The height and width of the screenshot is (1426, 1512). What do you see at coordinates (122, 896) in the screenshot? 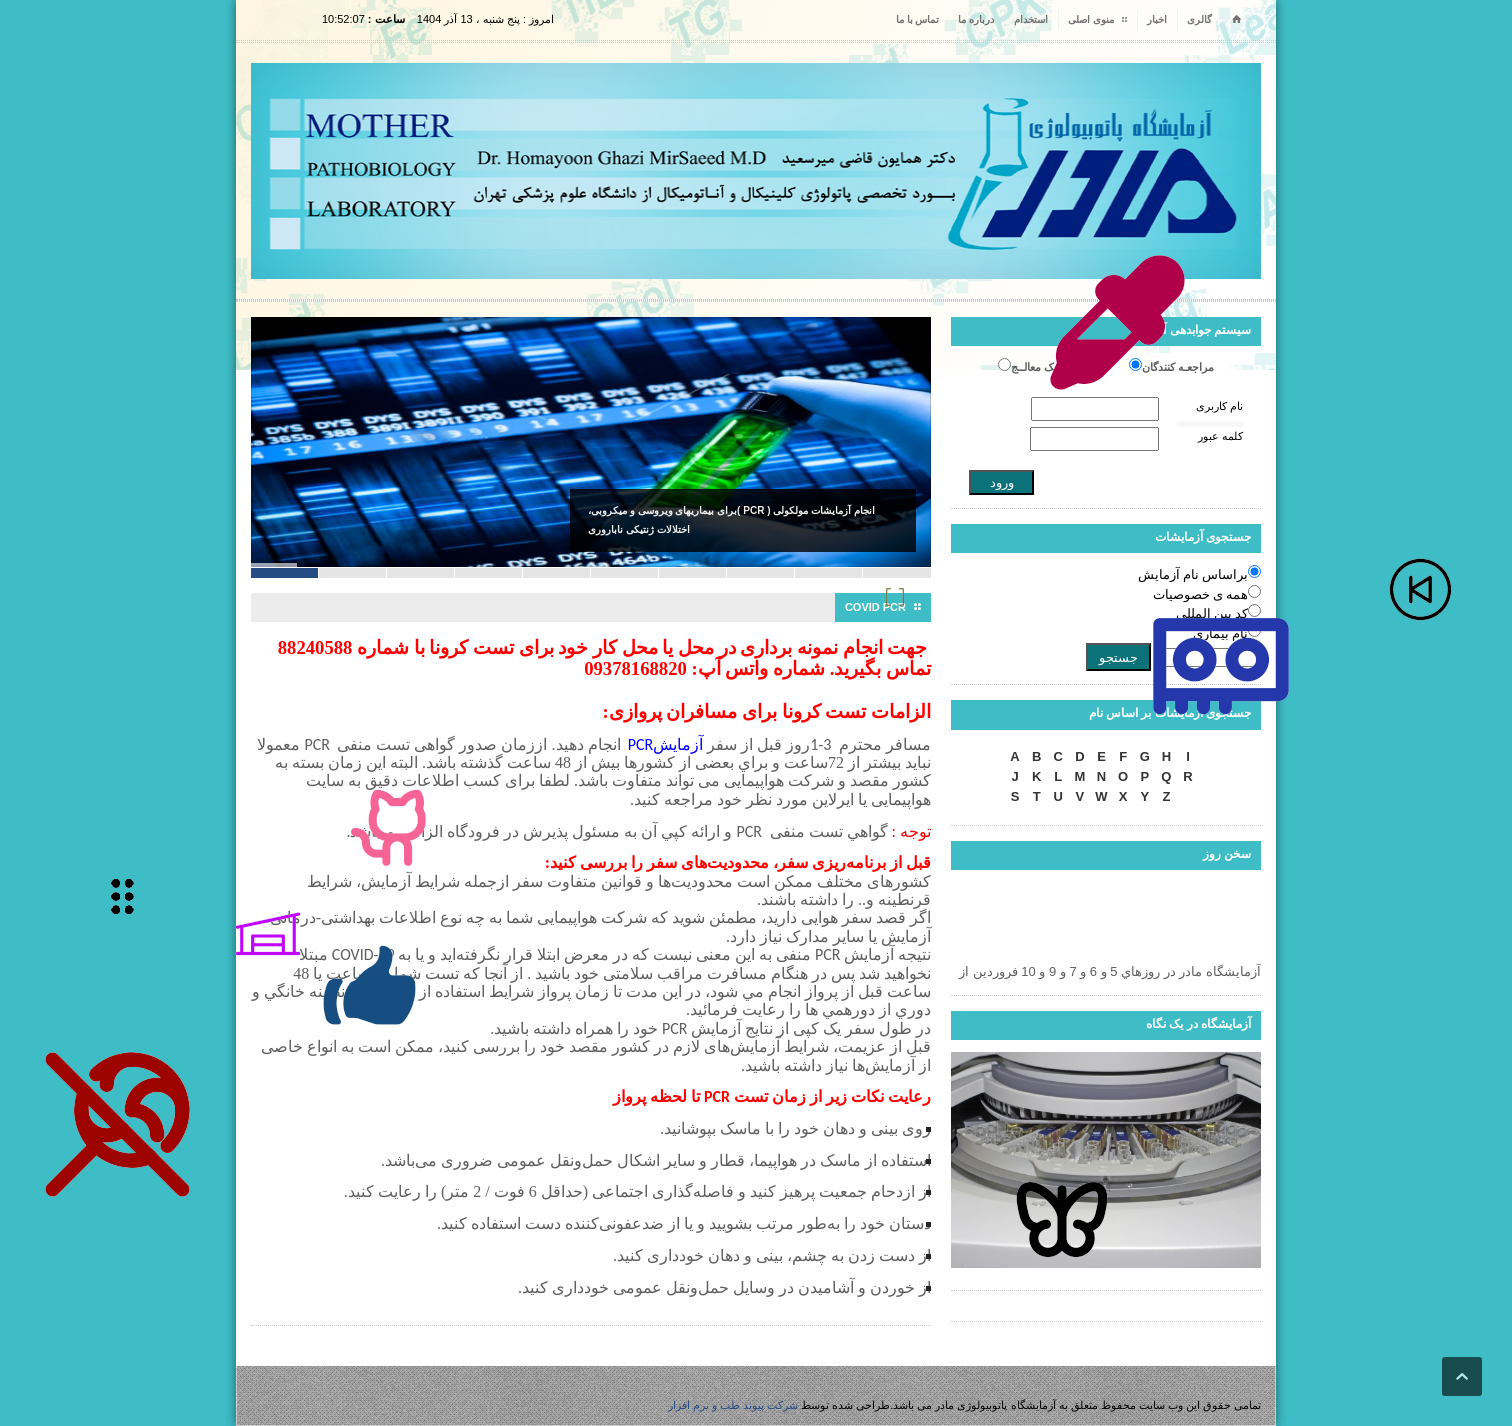
I see `drag to reorder this item` at bounding box center [122, 896].